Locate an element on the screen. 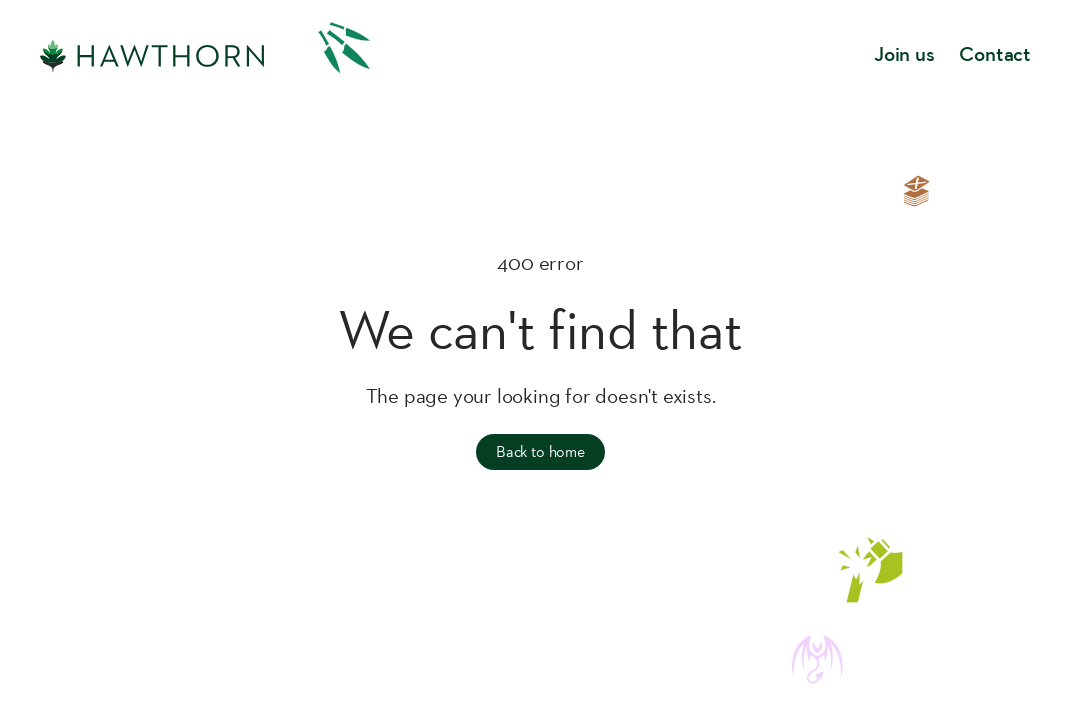  represents a villain or enemy character in a game is located at coordinates (817, 658).